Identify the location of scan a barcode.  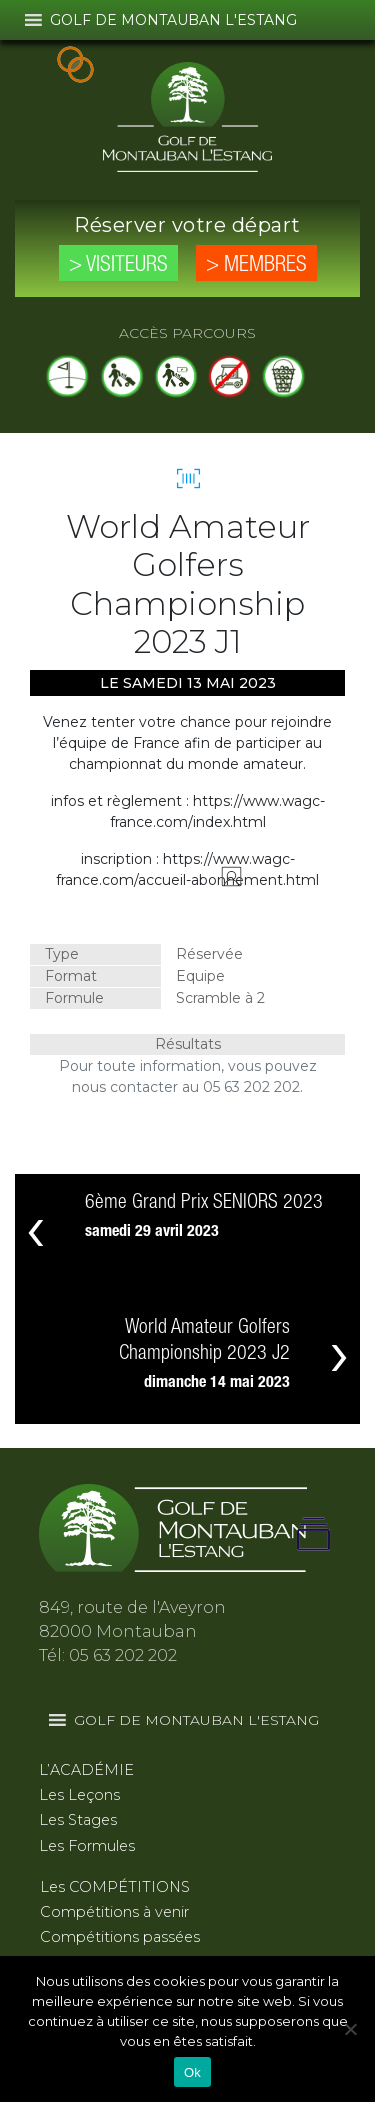
(188, 478).